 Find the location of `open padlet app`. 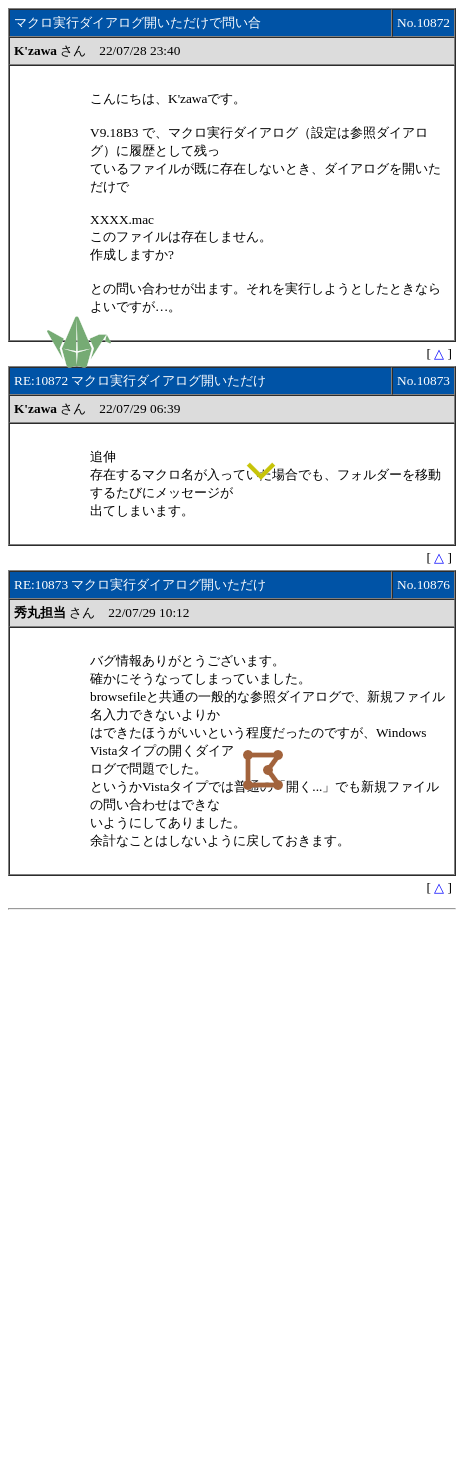

open padlet app is located at coordinates (79, 342).